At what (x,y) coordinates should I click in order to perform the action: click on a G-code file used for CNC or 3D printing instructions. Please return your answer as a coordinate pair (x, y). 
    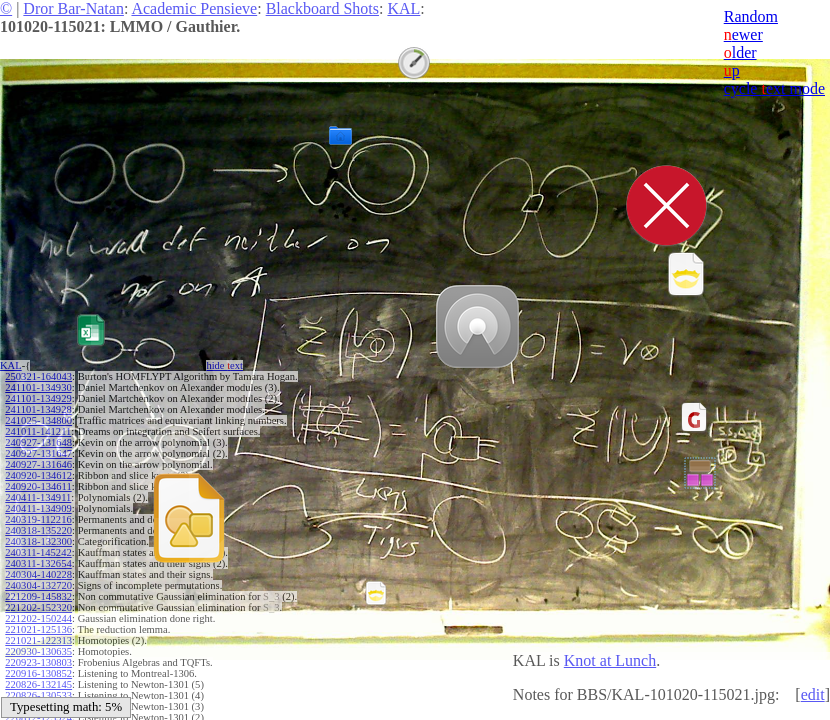
    Looking at the image, I should click on (694, 417).